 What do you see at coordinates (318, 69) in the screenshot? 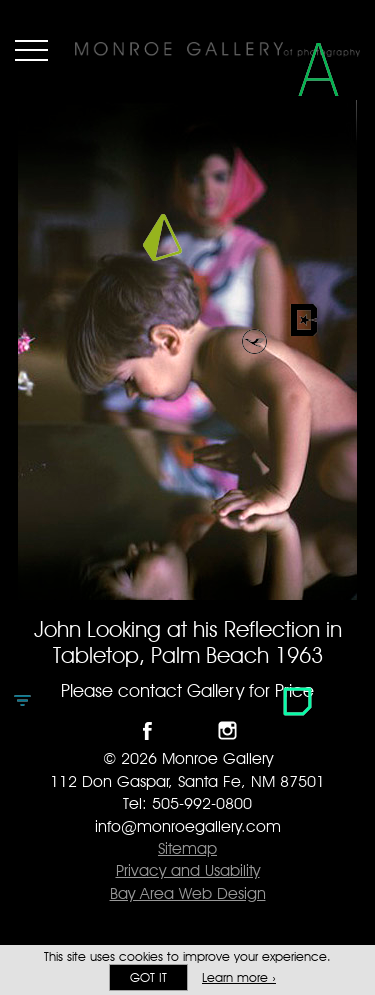
I see `A-Frame VR framework logo` at bounding box center [318, 69].